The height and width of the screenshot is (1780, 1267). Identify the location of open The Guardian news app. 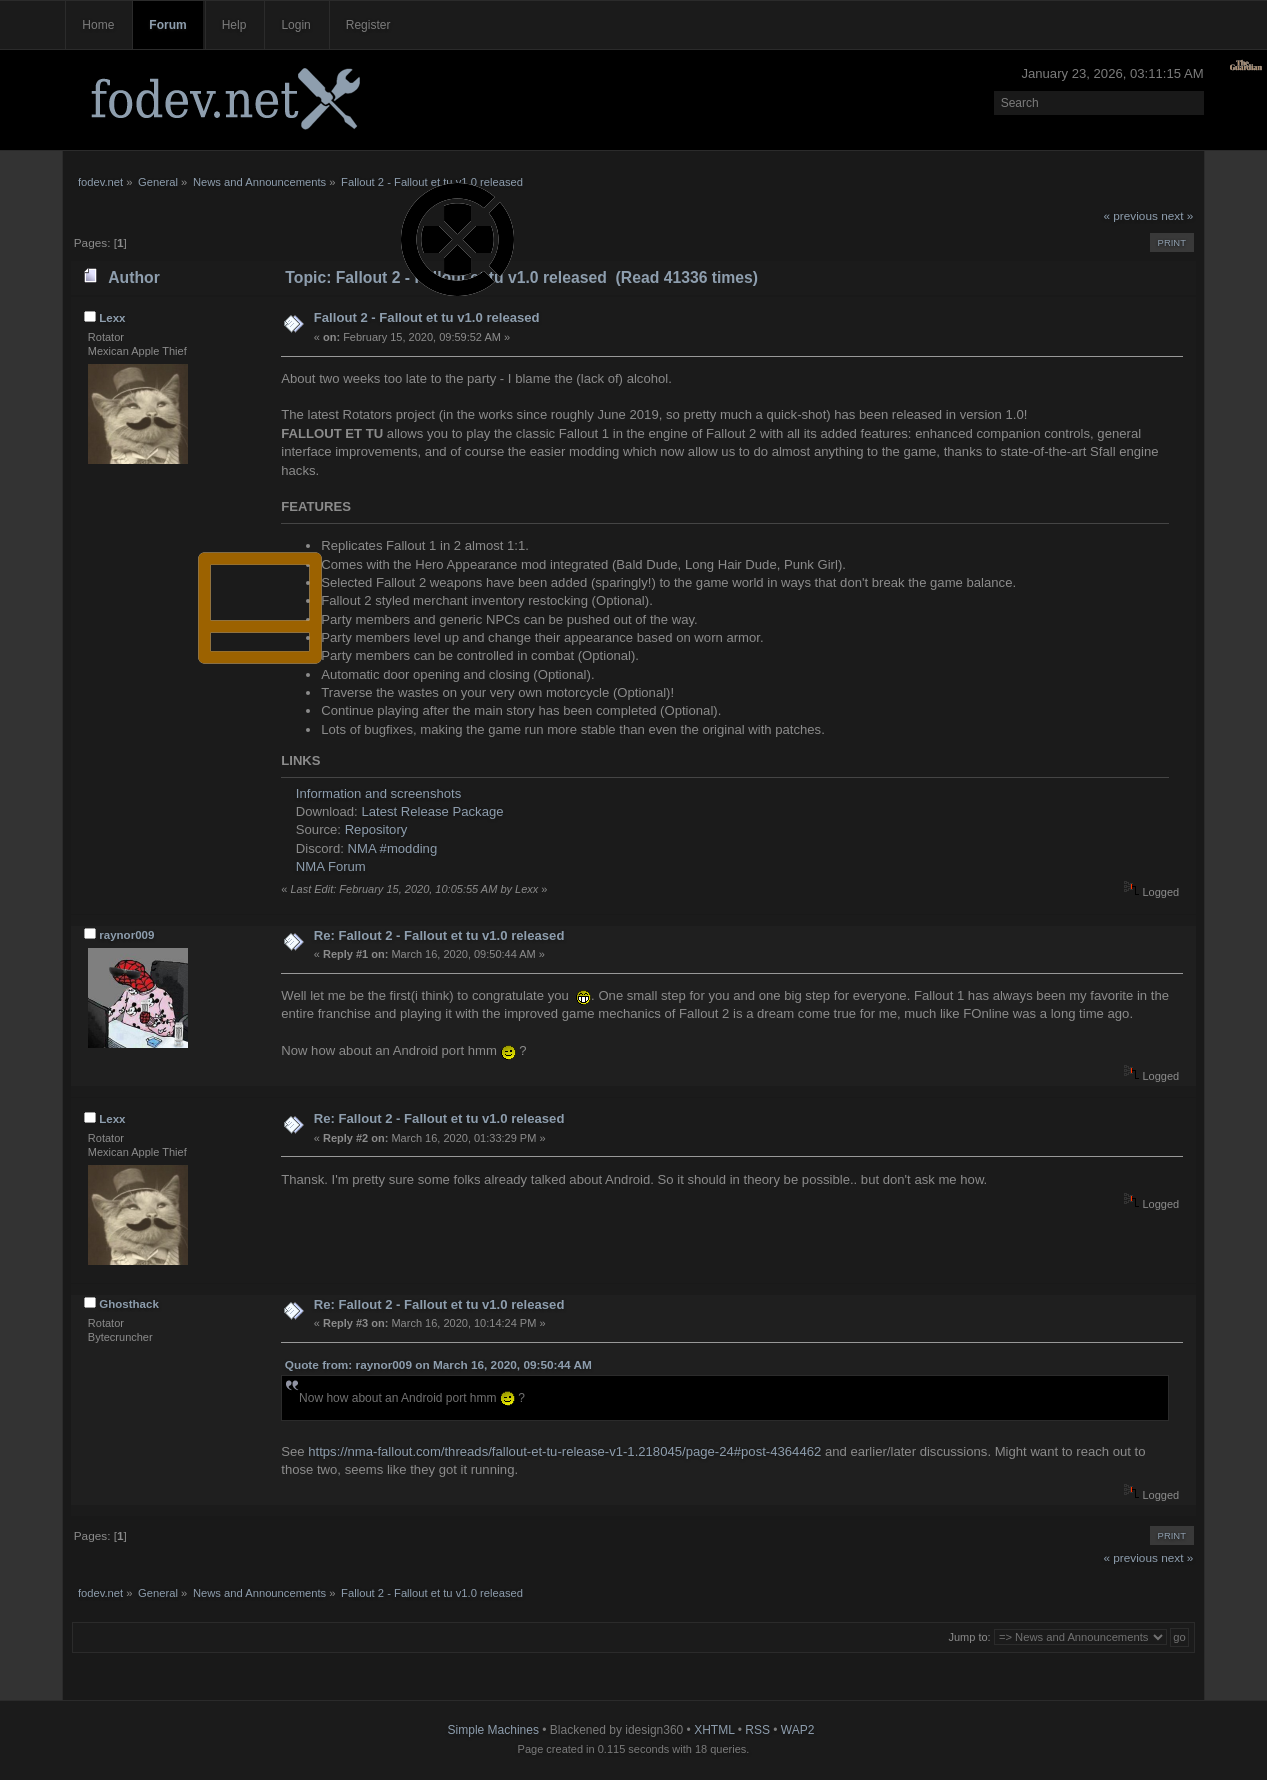
(1246, 65).